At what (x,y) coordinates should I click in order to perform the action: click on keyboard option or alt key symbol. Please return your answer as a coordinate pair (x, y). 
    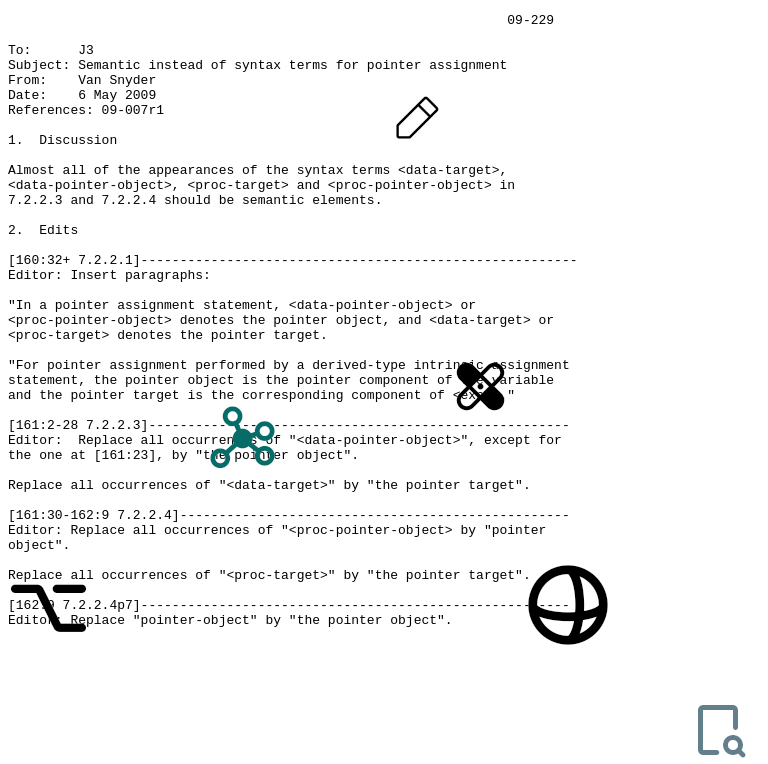
    Looking at the image, I should click on (48, 605).